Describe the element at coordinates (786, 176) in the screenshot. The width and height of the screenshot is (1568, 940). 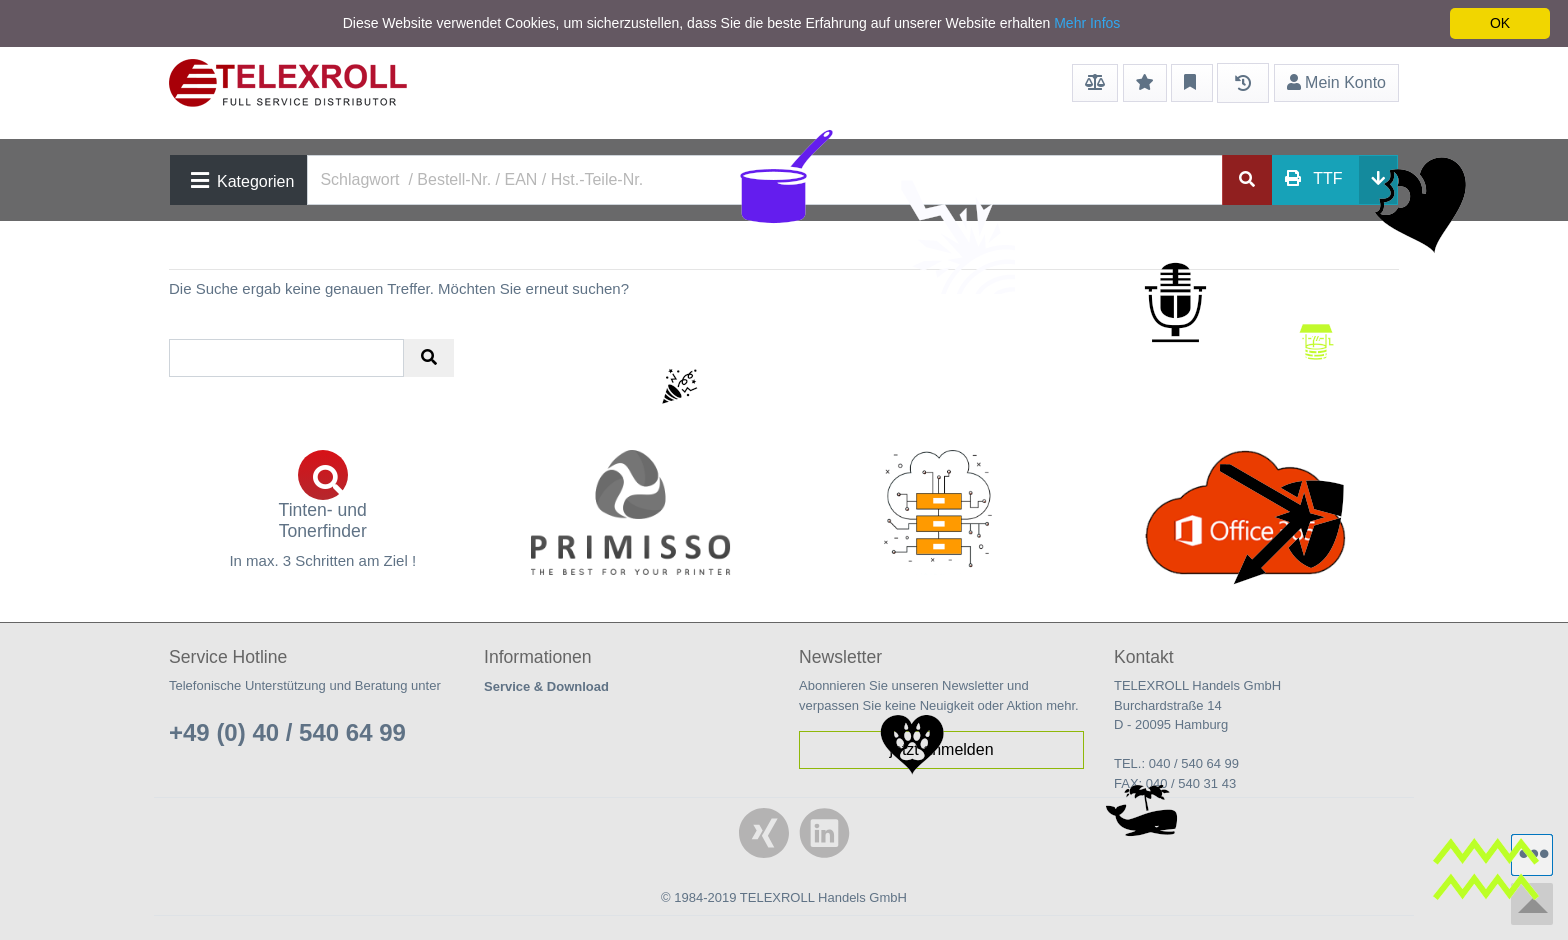
I see `access cooking or recipe features` at that location.